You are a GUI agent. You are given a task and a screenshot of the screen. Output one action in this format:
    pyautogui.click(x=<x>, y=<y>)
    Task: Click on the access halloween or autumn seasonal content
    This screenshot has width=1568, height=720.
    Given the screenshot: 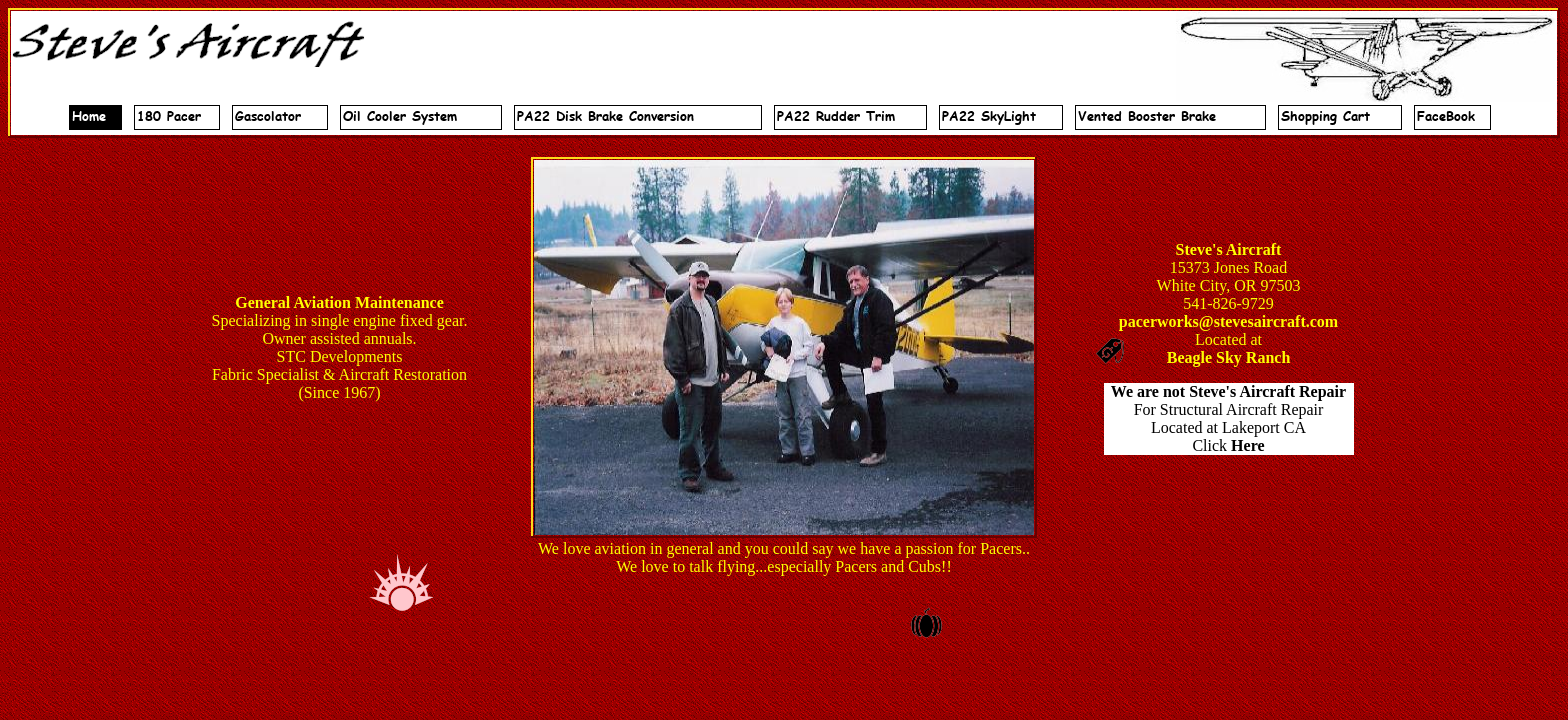 What is the action you would take?
    pyautogui.click(x=926, y=622)
    